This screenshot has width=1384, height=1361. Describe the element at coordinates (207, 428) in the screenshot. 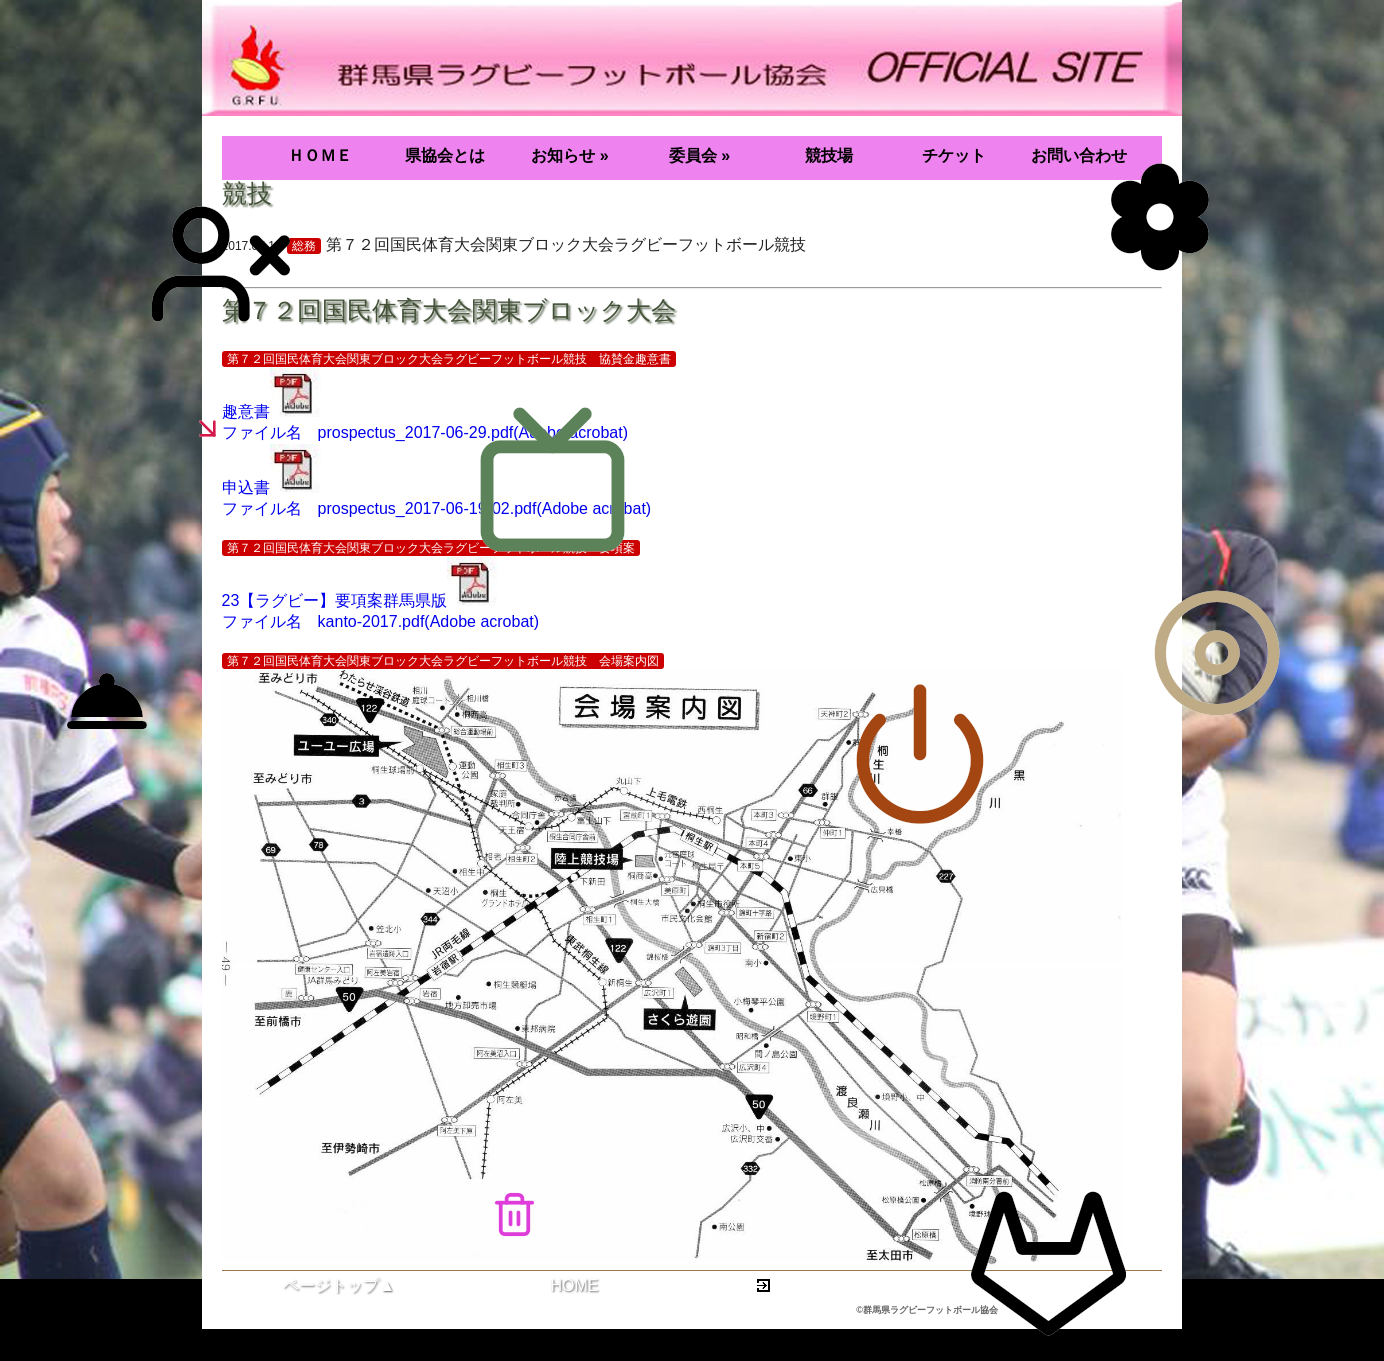

I see `navigate to the next item diagonally` at that location.